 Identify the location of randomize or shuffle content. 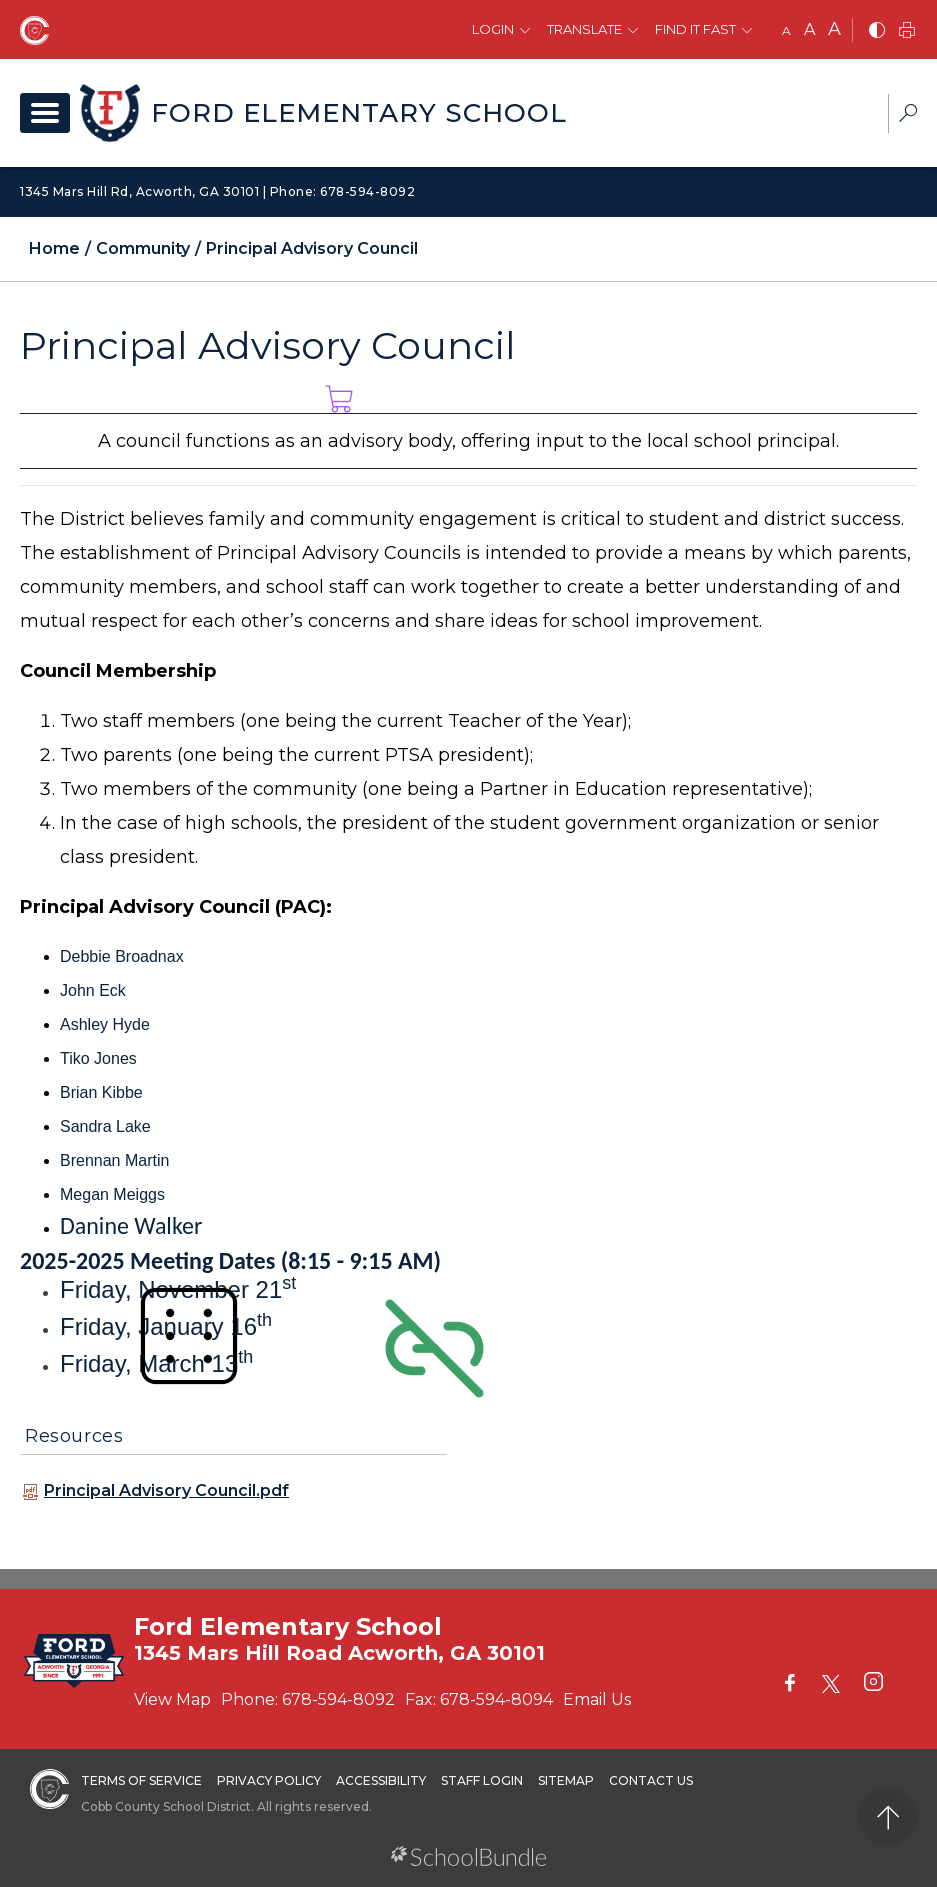
(189, 1336).